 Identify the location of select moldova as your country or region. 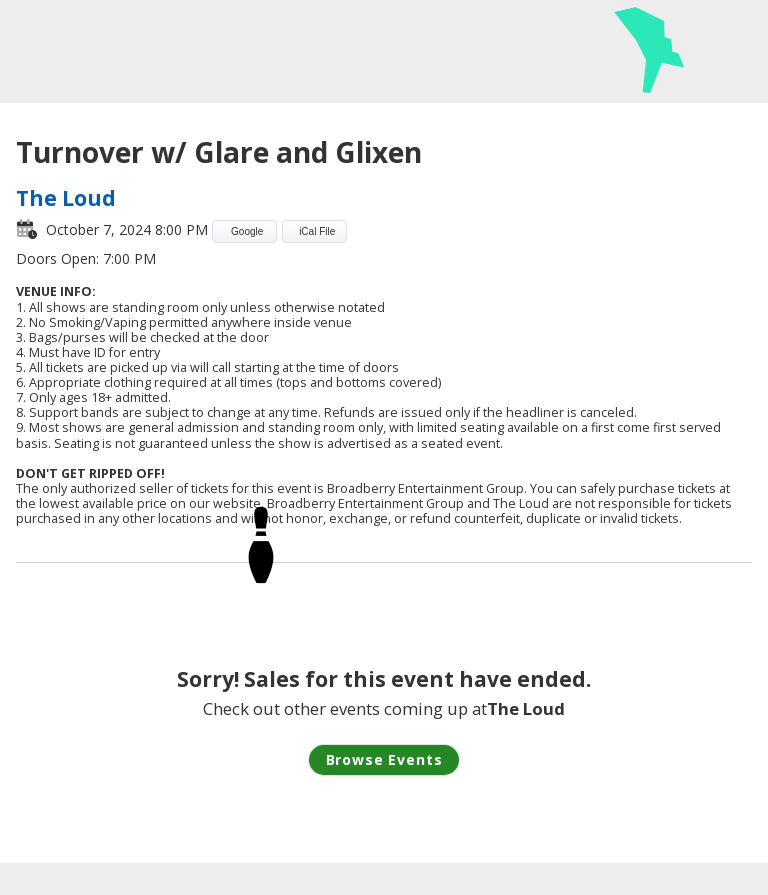
(649, 50).